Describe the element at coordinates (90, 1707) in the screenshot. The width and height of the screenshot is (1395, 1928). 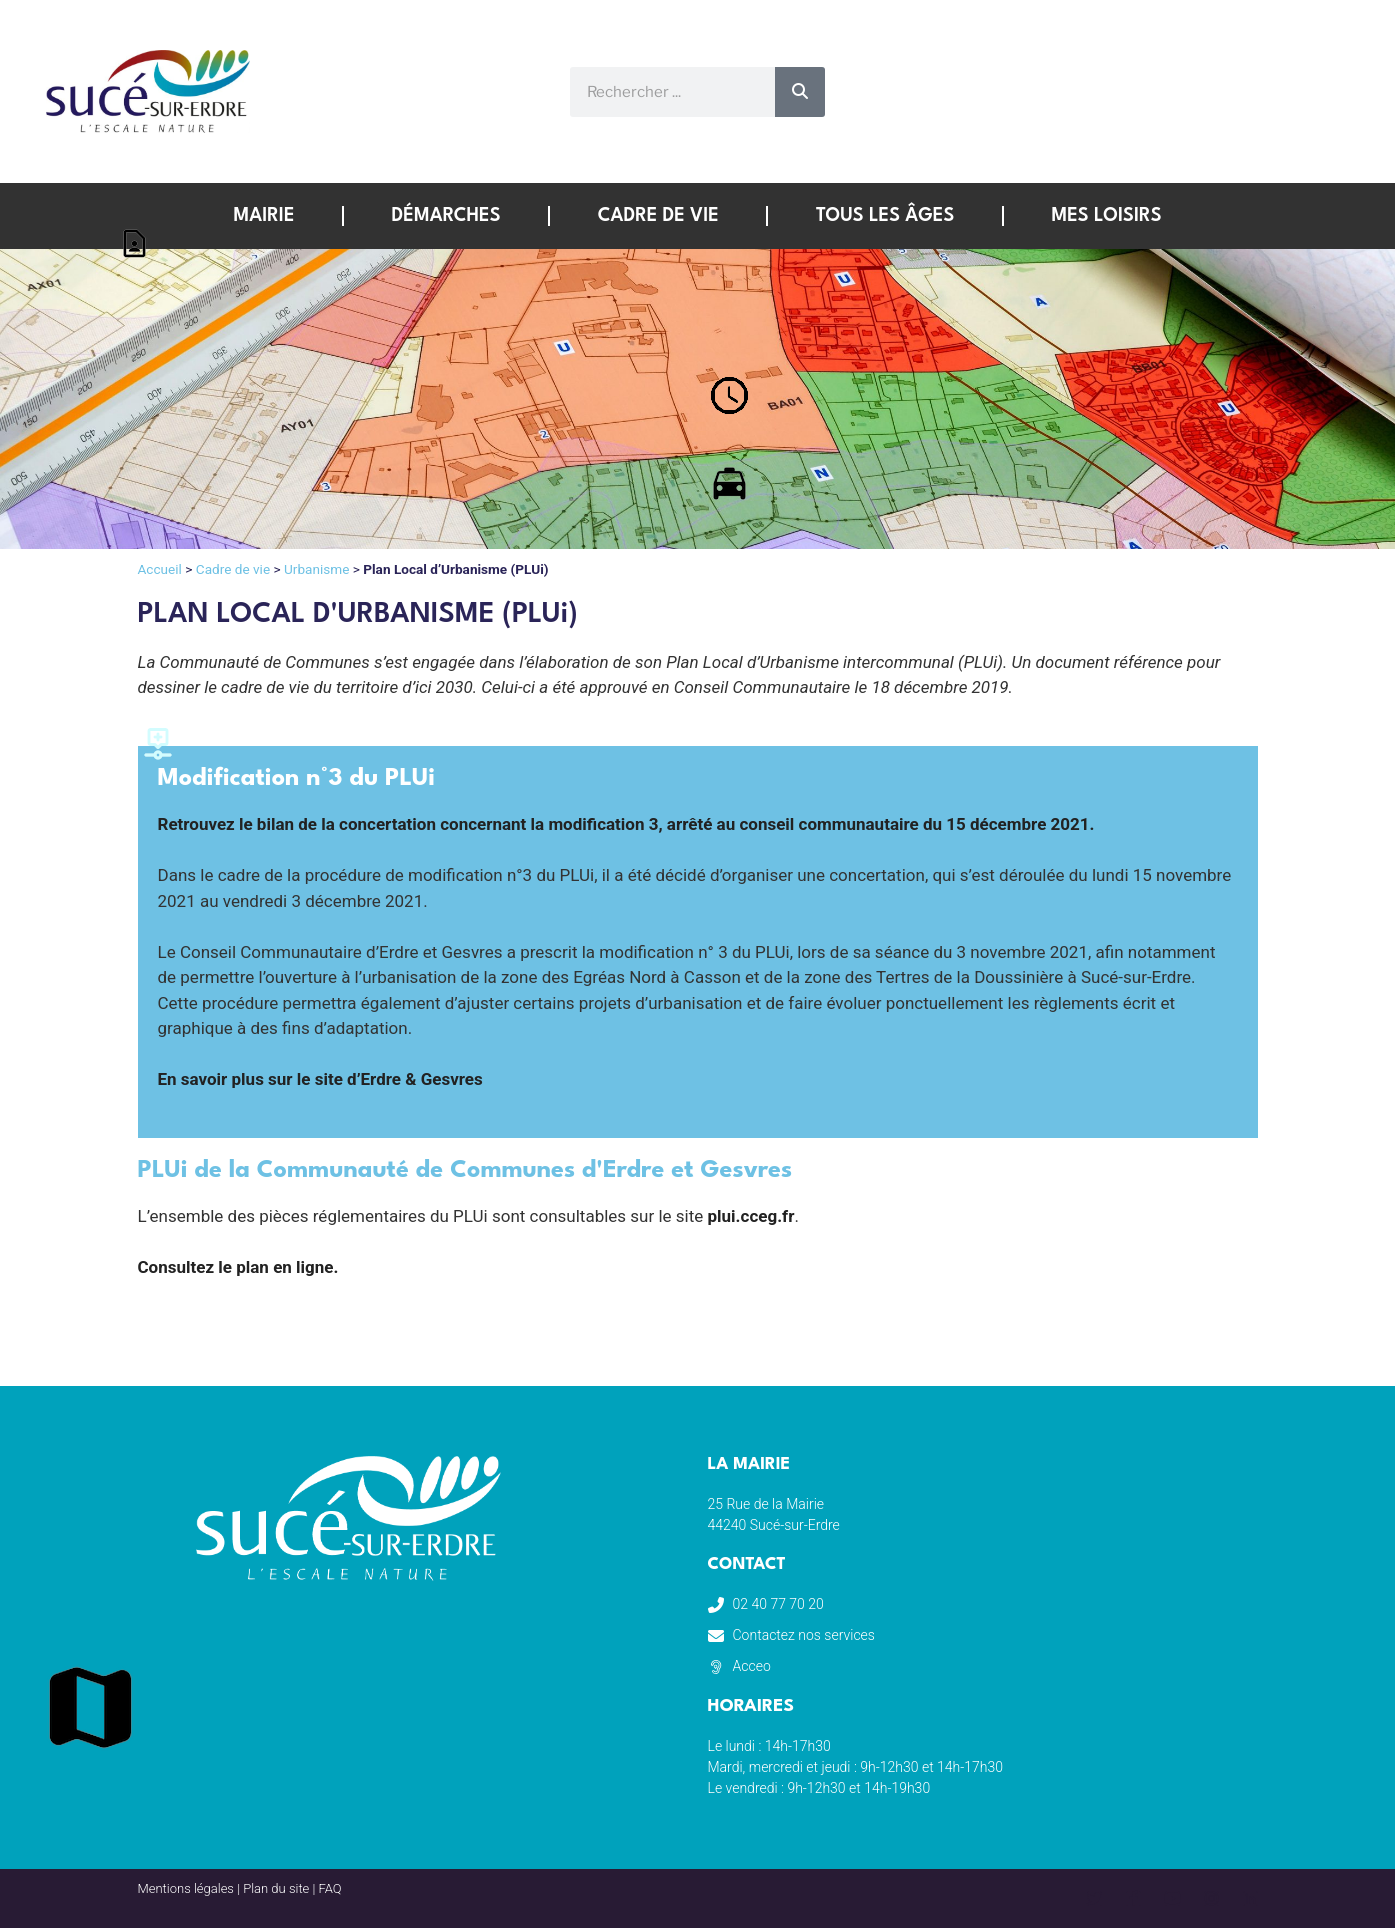
I see `open map view` at that location.